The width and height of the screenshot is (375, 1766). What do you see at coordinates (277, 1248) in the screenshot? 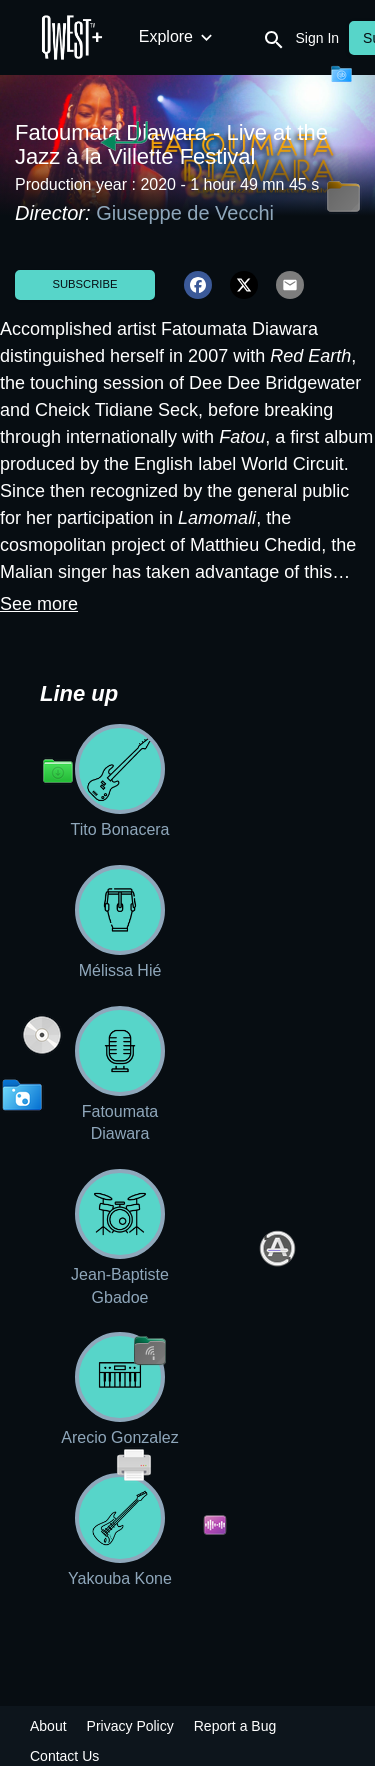
I see `open the software updater application` at bounding box center [277, 1248].